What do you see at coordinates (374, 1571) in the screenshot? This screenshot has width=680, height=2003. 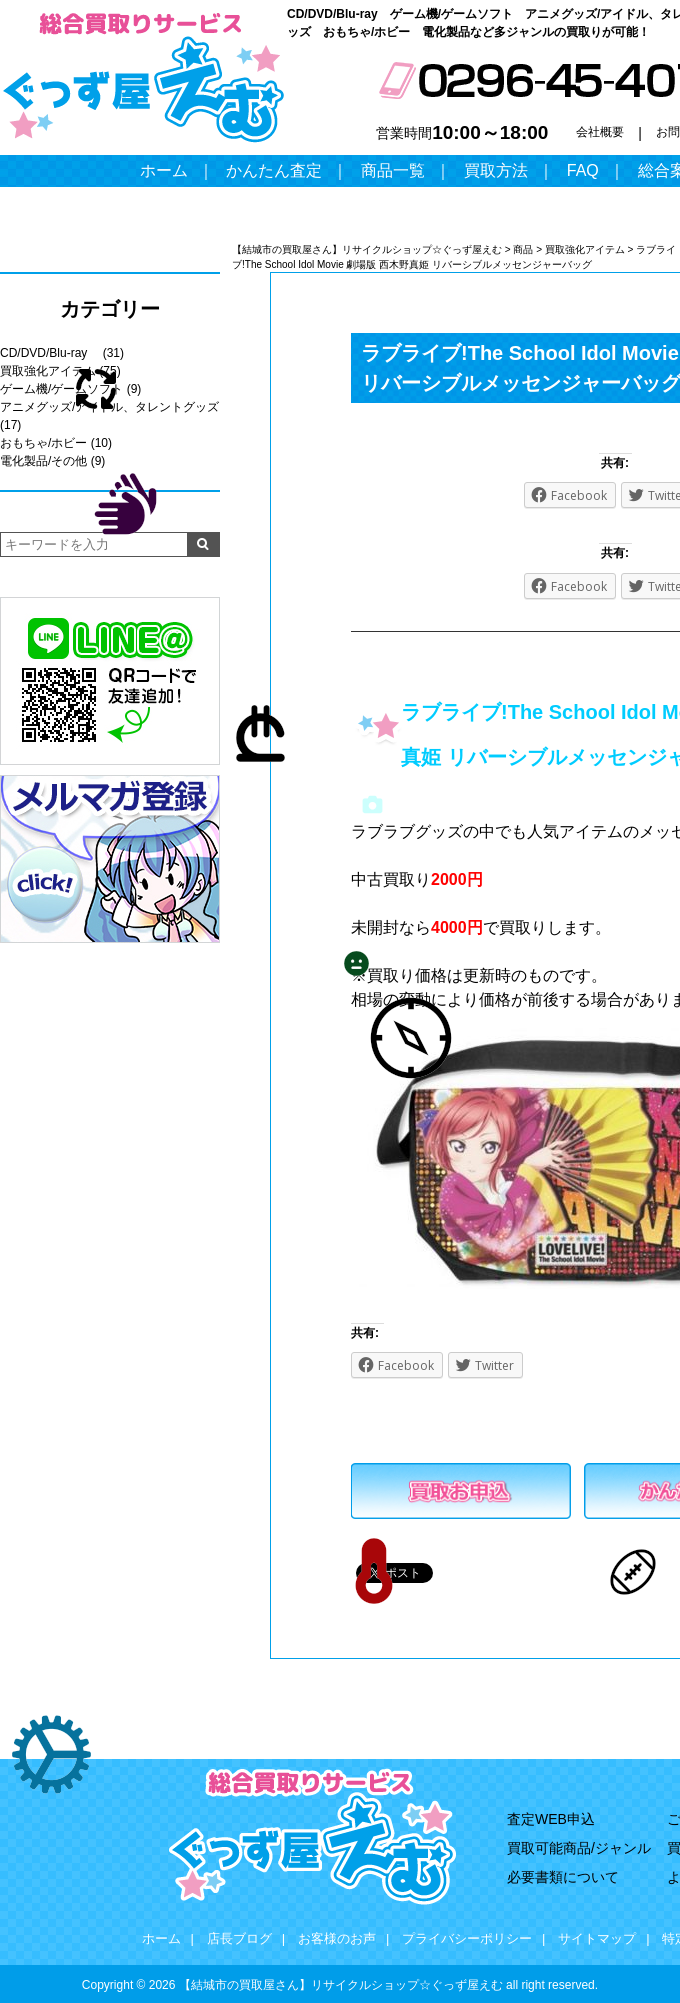 I see `indicates medium or moderate temperature` at bounding box center [374, 1571].